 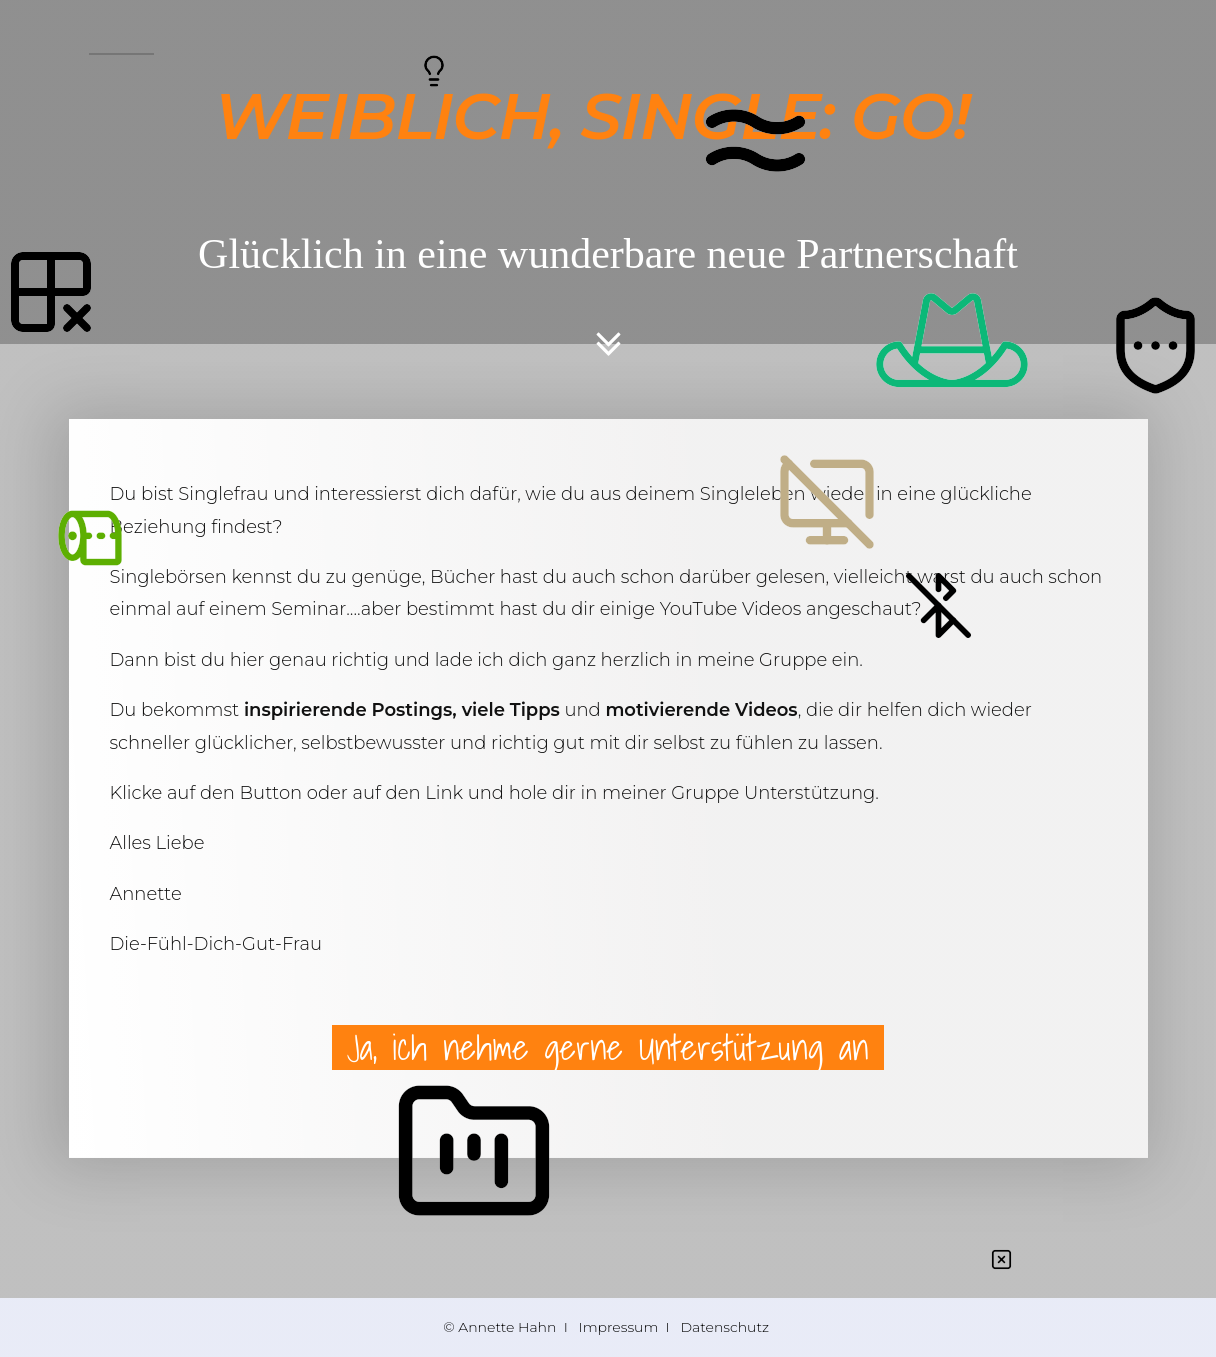 What do you see at coordinates (952, 345) in the screenshot?
I see `select western or country theme` at bounding box center [952, 345].